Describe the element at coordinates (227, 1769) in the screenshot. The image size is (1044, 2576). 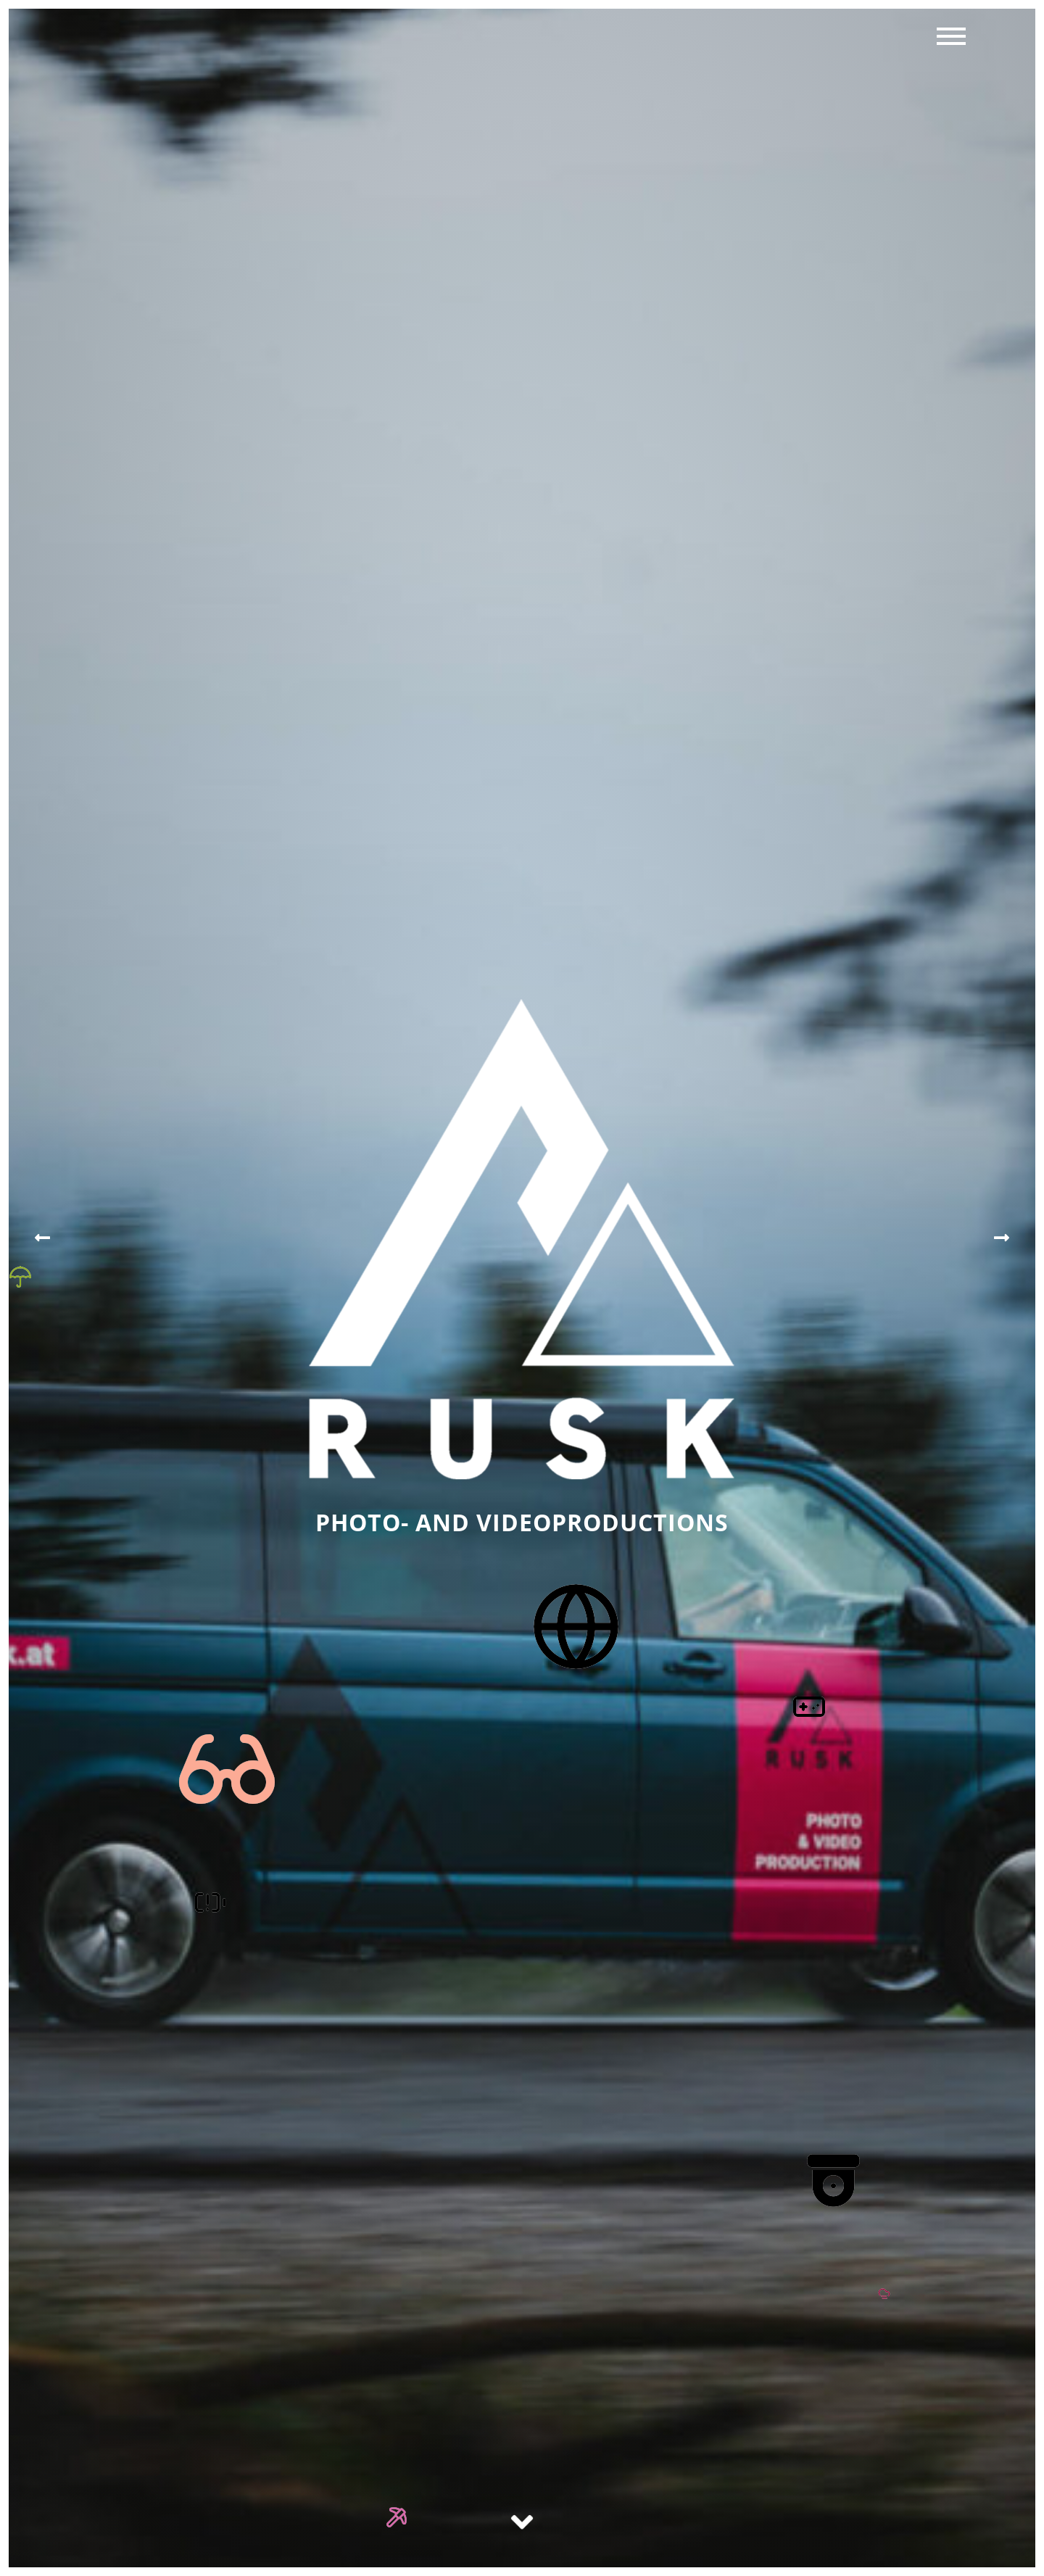
I see `enable reading mode` at that location.